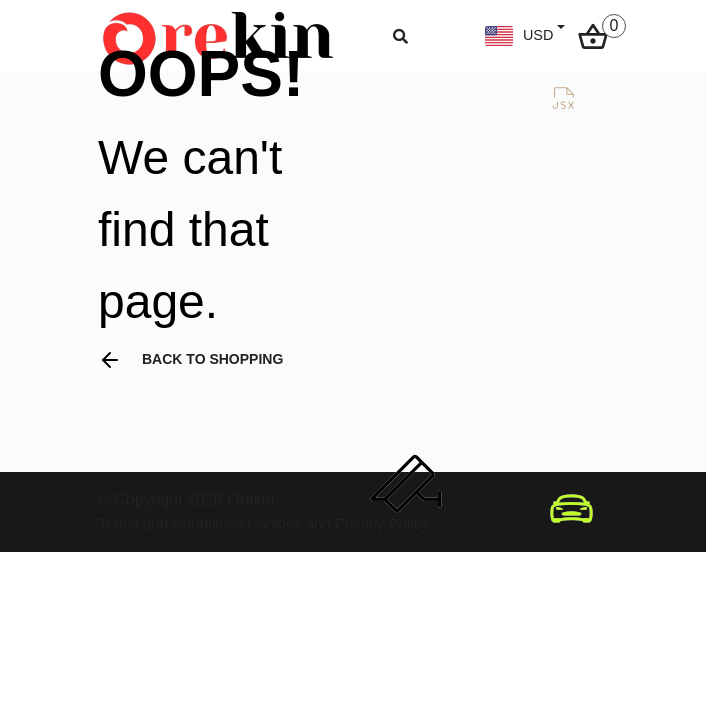 The height and width of the screenshot is (720, 706). What do you see at coordinates (564, 99) in the screenshot?
I see `jsx file type indicator` at bounding box center [564, 99].